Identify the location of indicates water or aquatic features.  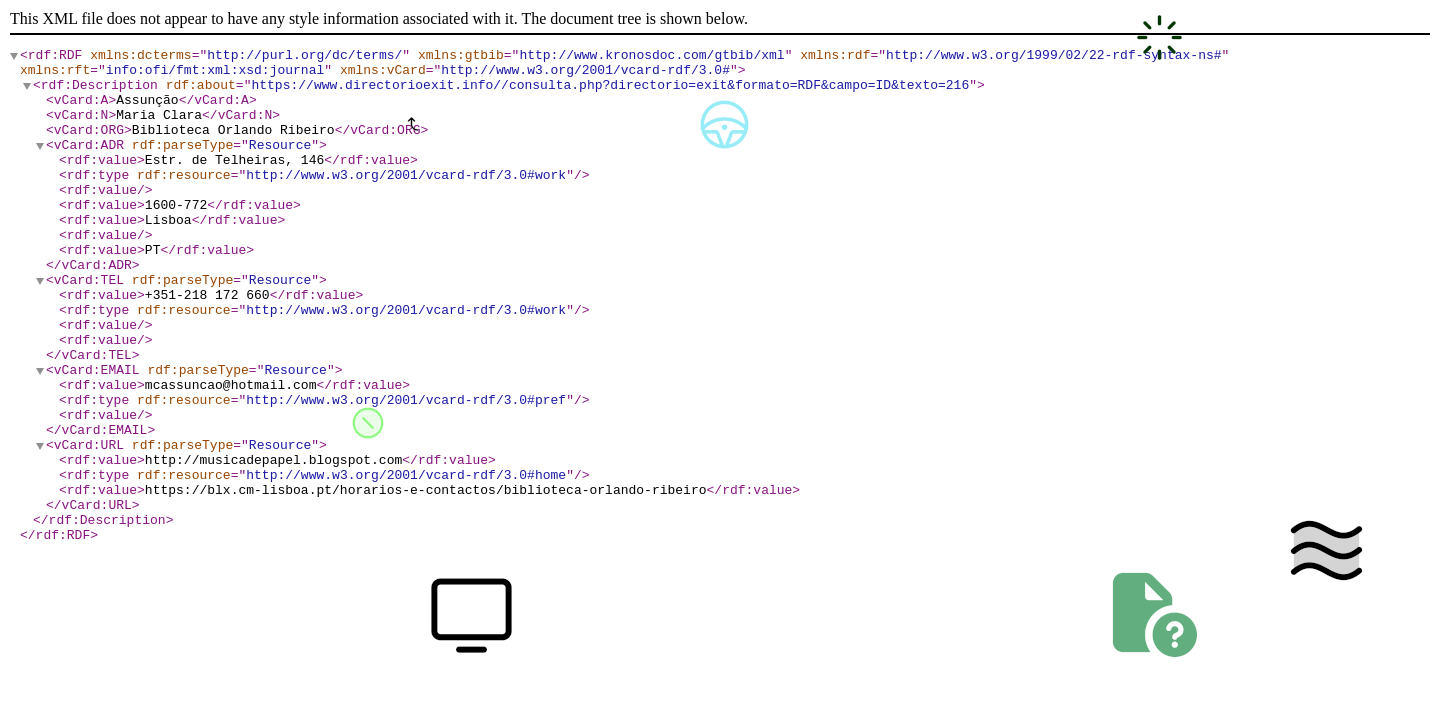
(1326, 550).